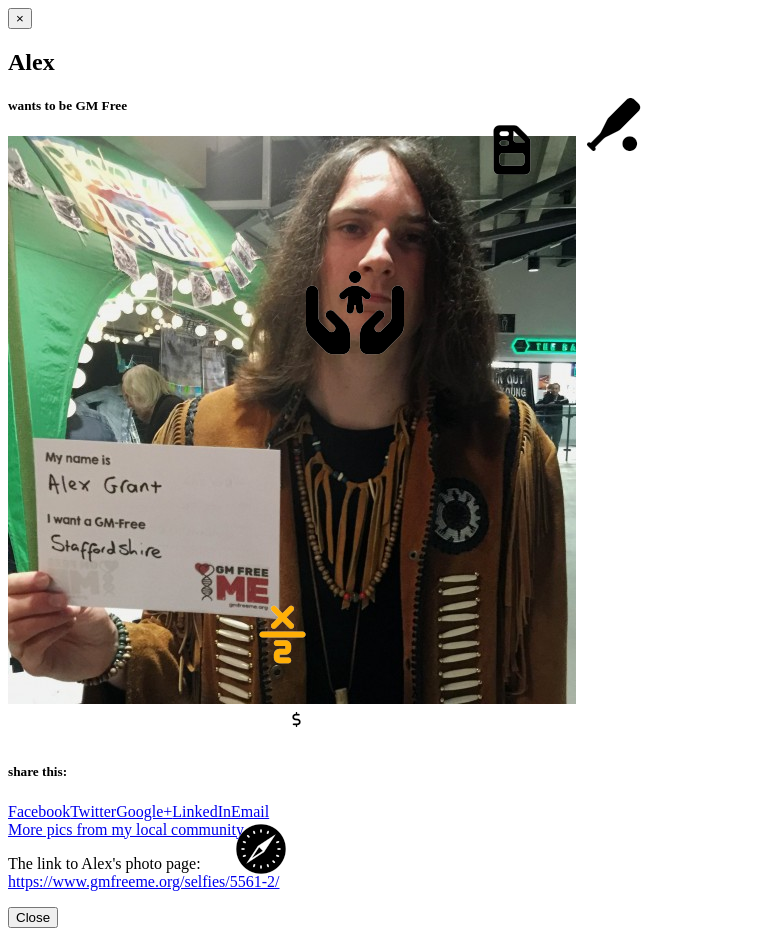  What do you see at coordinates (613, 124) in the screenshot?
I see `access baseball or sports content` at bounding box center [613, 124].